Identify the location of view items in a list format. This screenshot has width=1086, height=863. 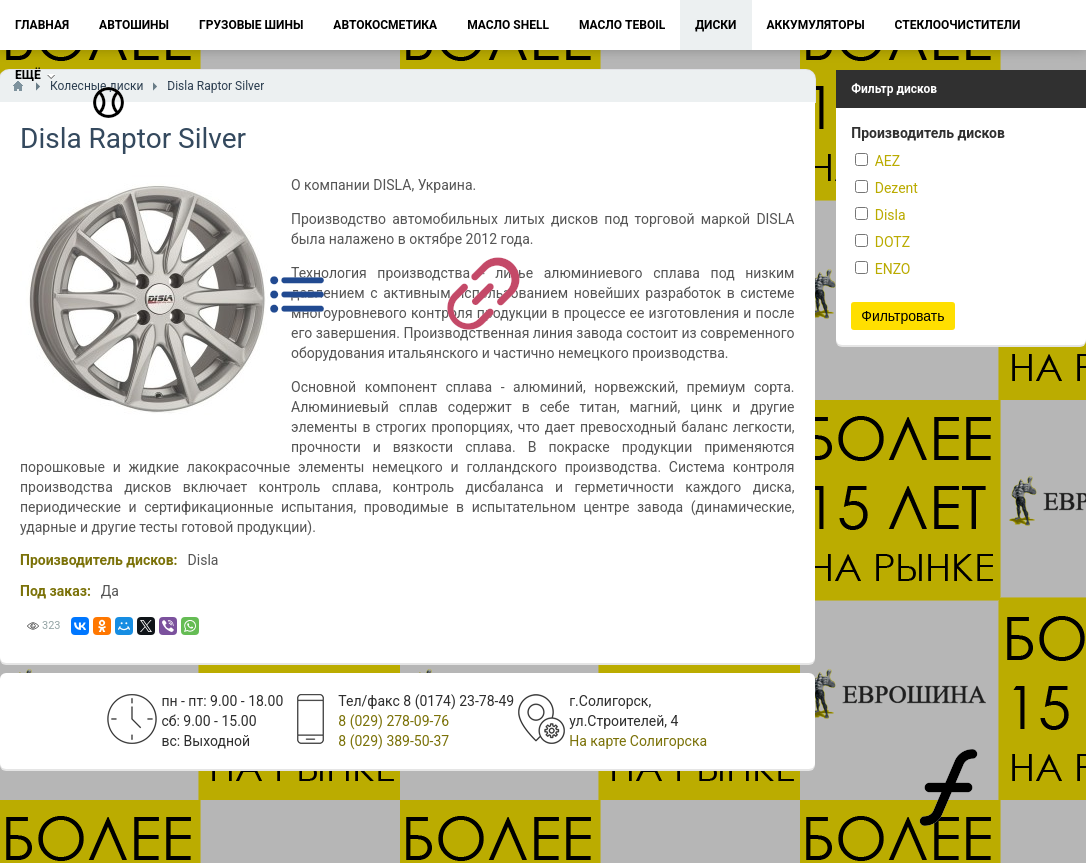
(296, 294).